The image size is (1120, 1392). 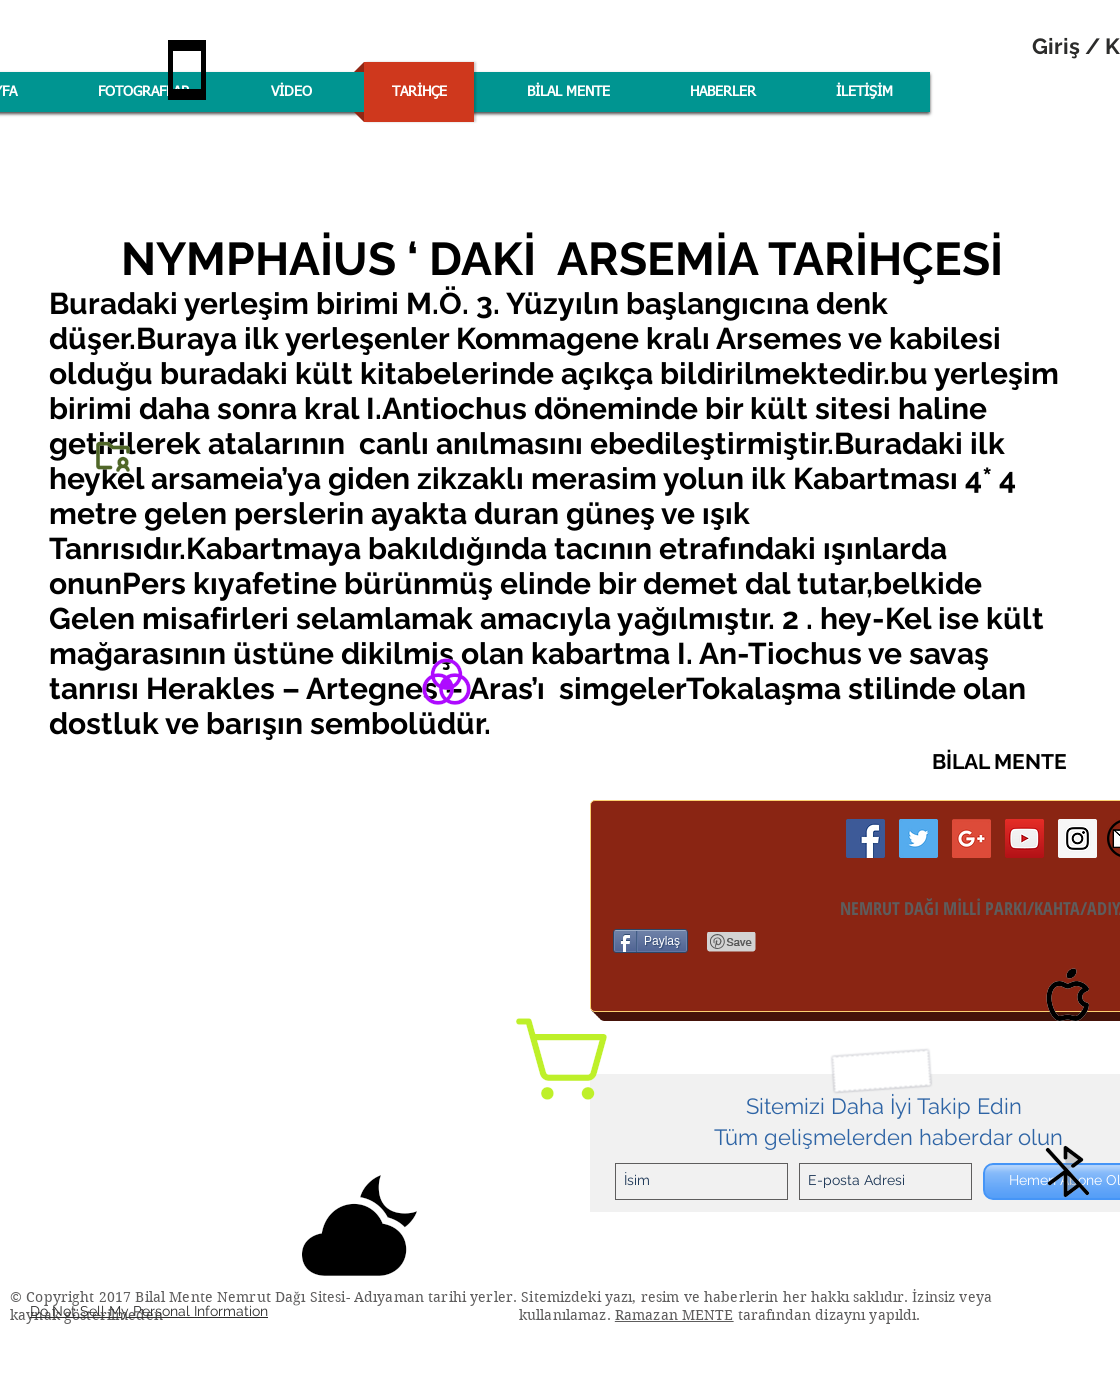 I want to click on access mobile device settings, so click(x=187, y=70).